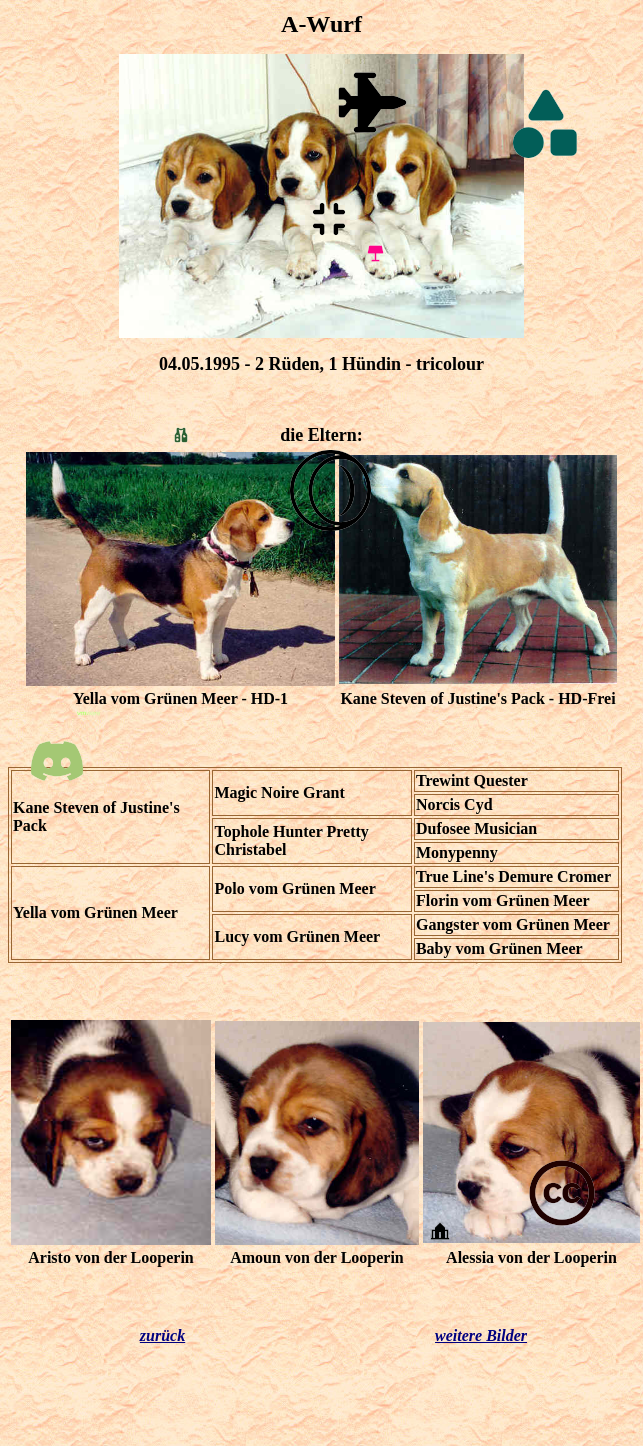 Image resolution: width=643 pixels, height=1446 pixels. I want to click on open Discord app, so click(57, 761).